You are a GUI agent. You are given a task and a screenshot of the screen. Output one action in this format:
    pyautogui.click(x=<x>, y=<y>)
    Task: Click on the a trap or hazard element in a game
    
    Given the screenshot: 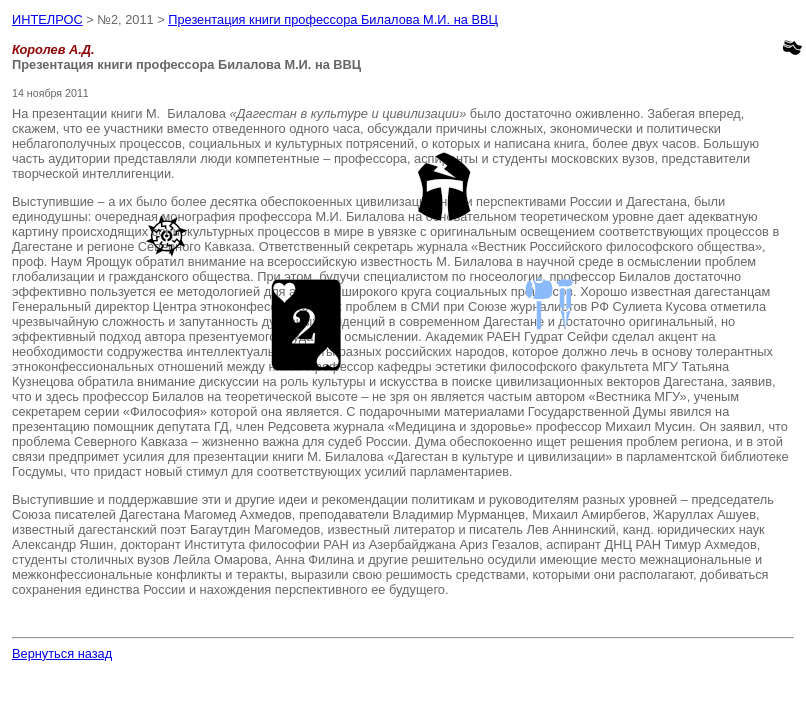 What is the action you would take?
    pyautogui.click(x=166, y=235)
    